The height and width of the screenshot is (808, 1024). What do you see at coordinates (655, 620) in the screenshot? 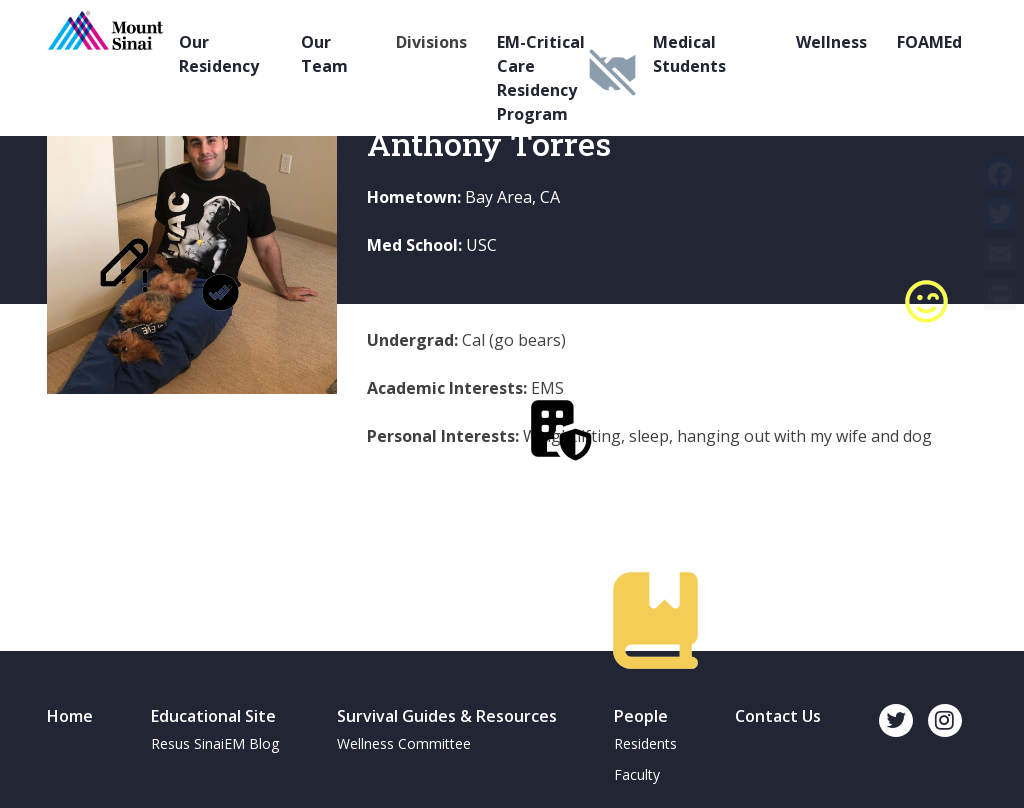
I see `access your bookmarked reading list` at bounding box center [655, 620].